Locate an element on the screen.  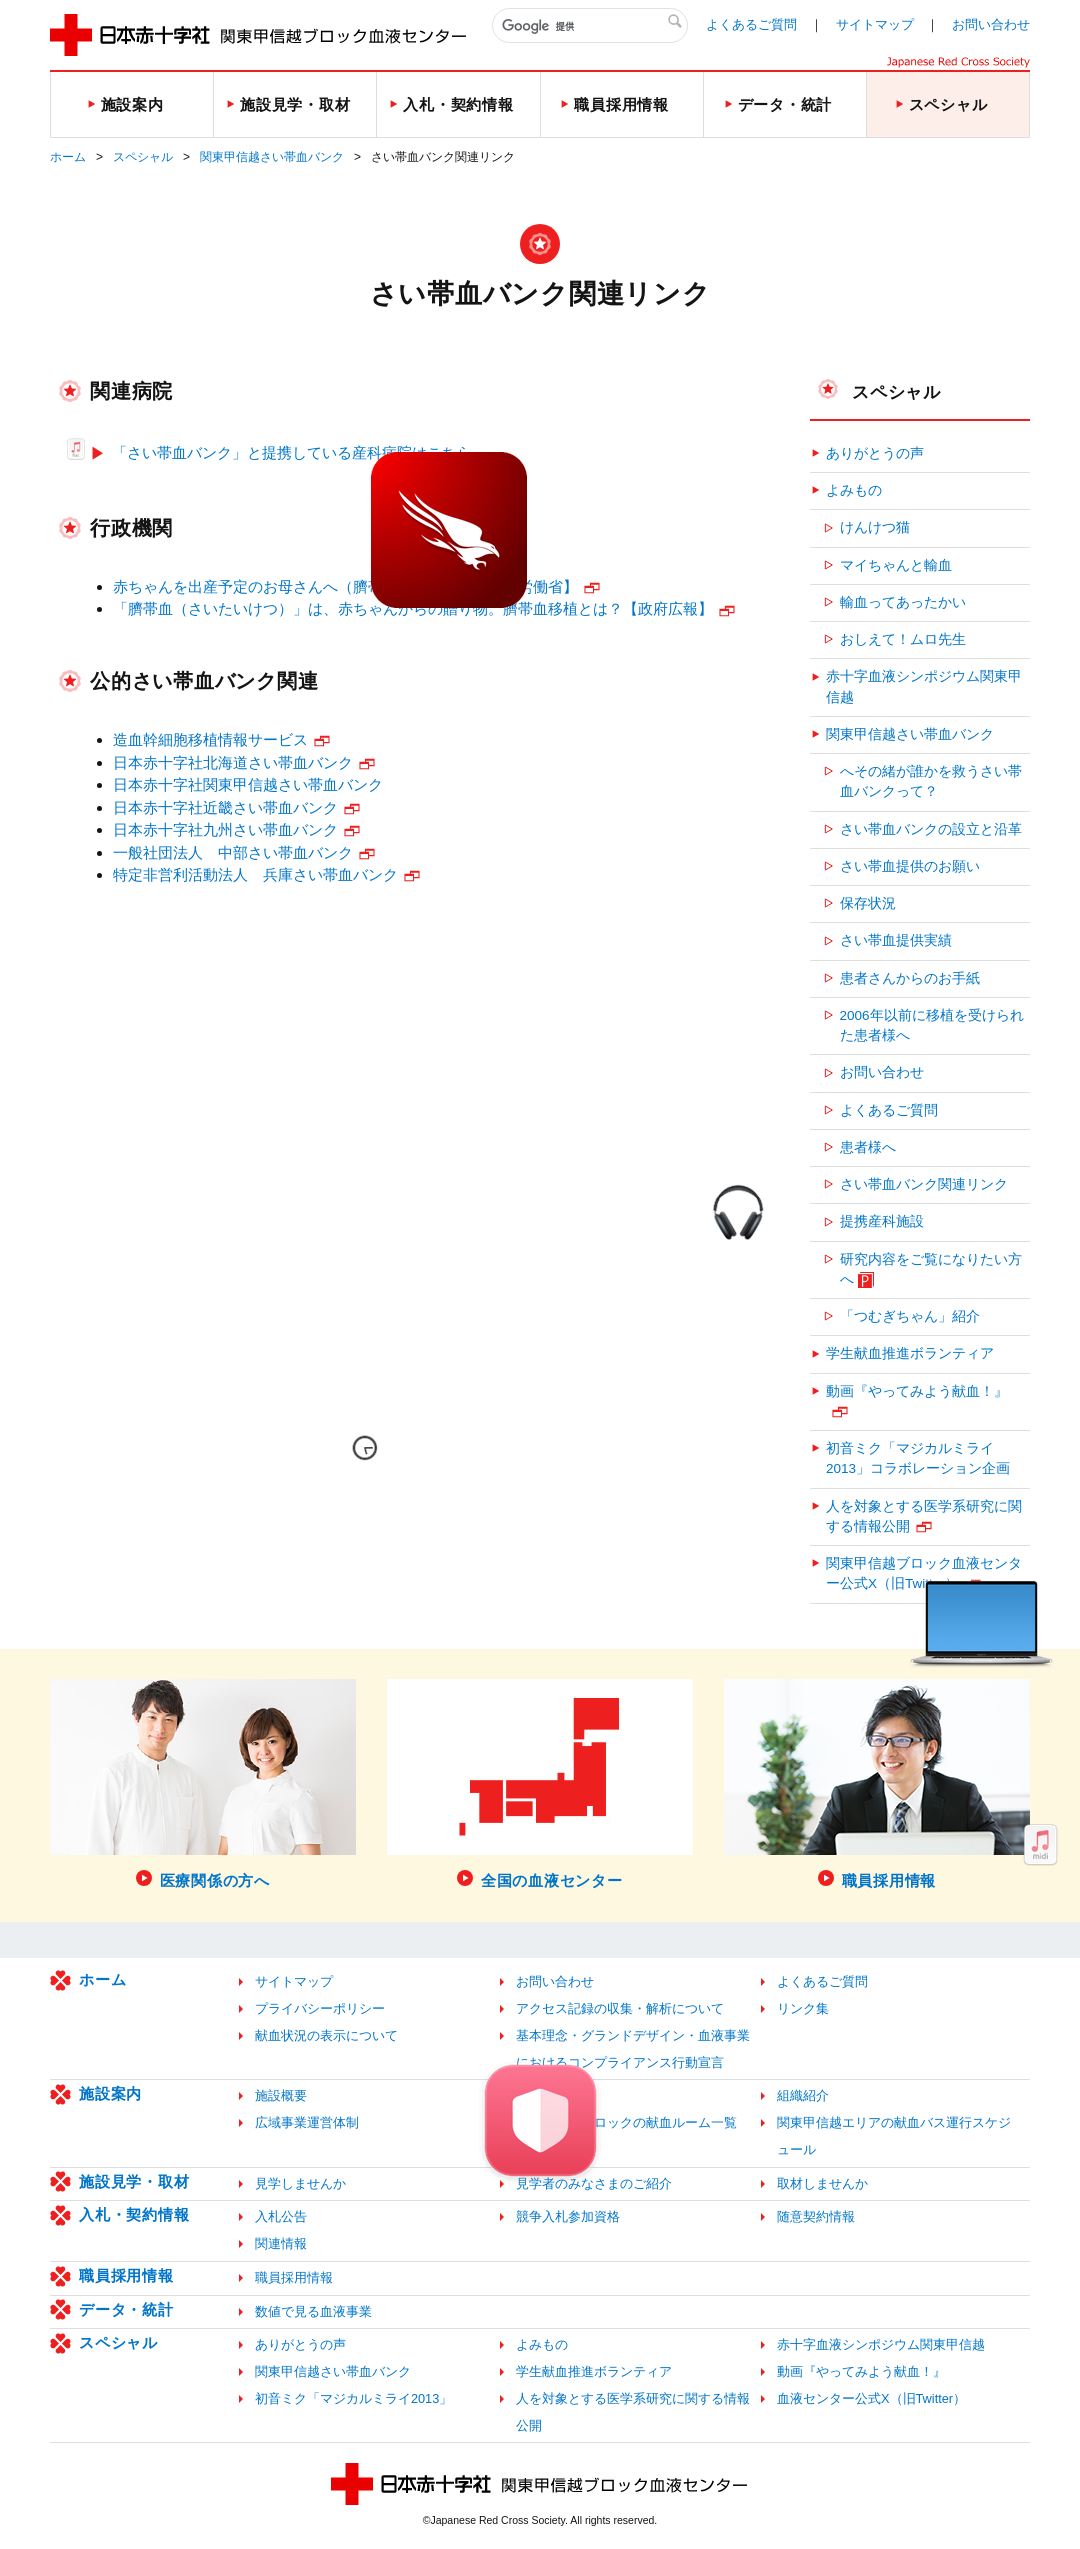
view recently accessed files or items is located at coordinates (364, 1447).